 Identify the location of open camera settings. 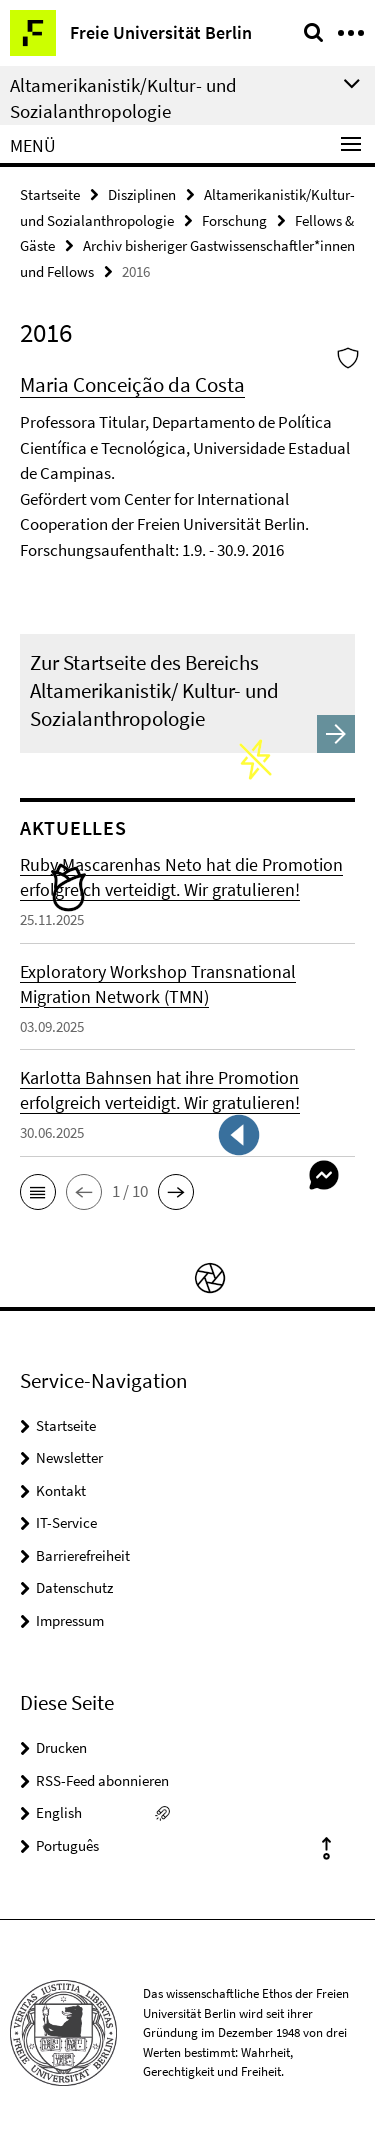
(210, 1278).